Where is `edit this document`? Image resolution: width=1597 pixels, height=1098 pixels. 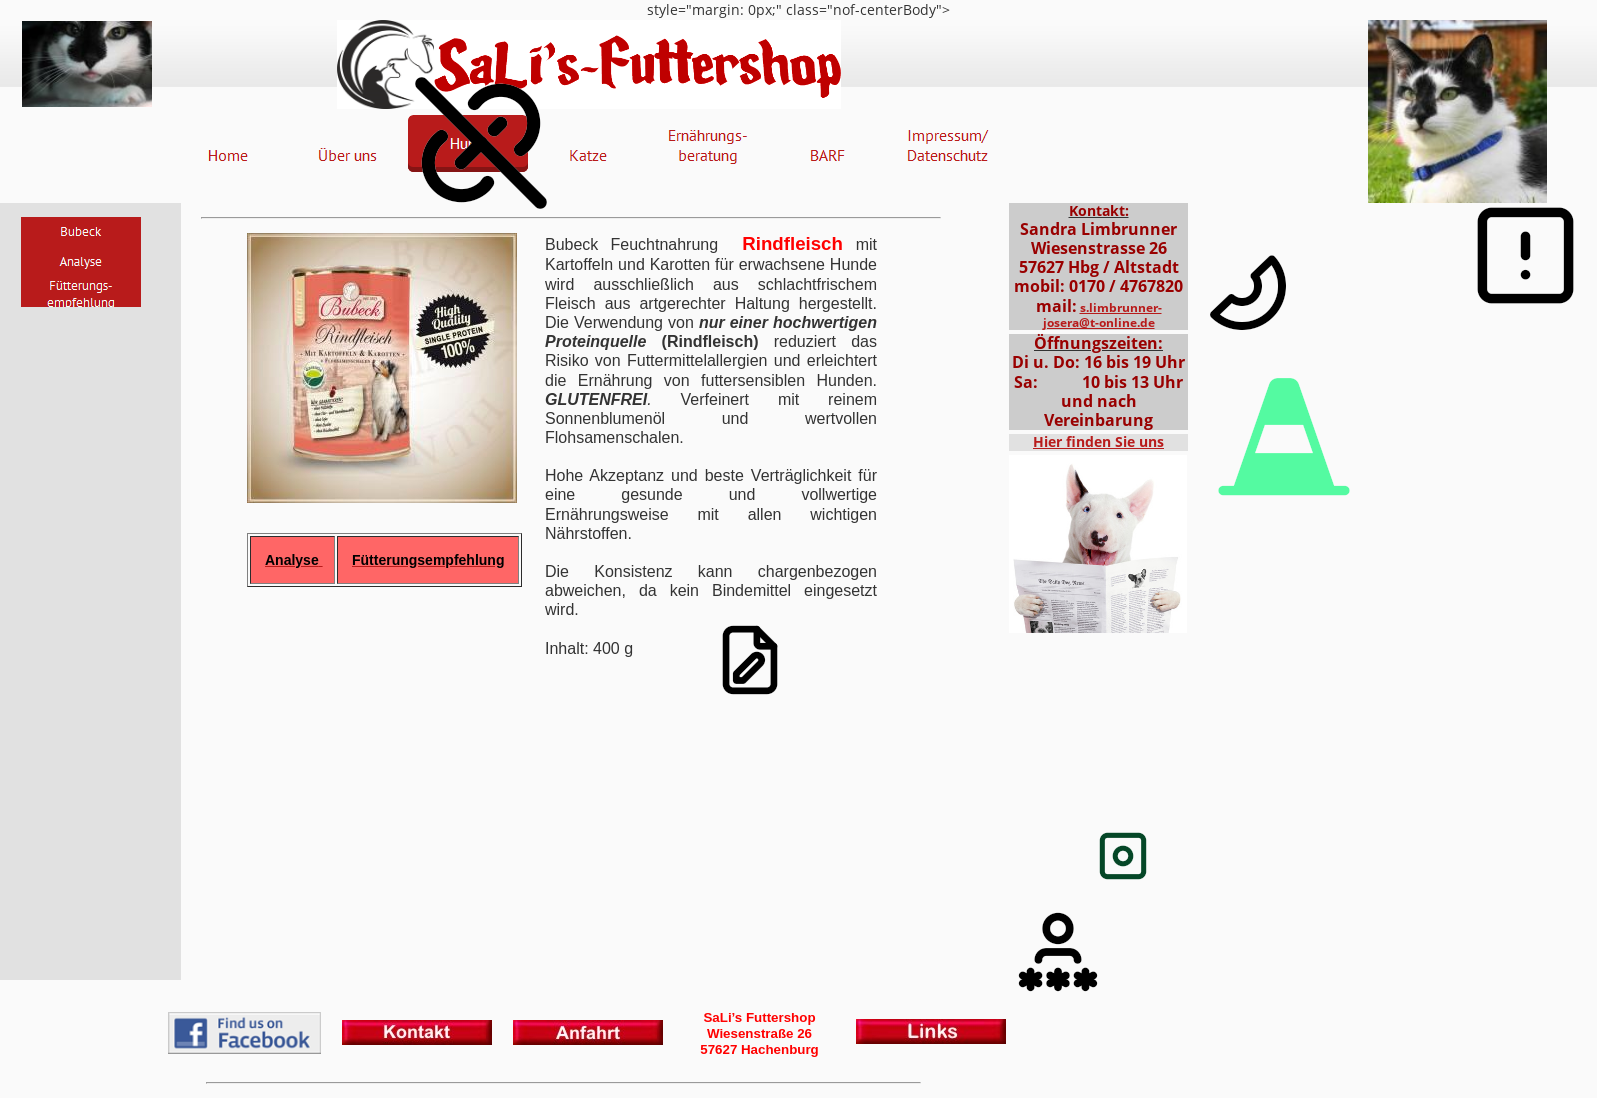
edit this document is located at coordinates (750, 660).